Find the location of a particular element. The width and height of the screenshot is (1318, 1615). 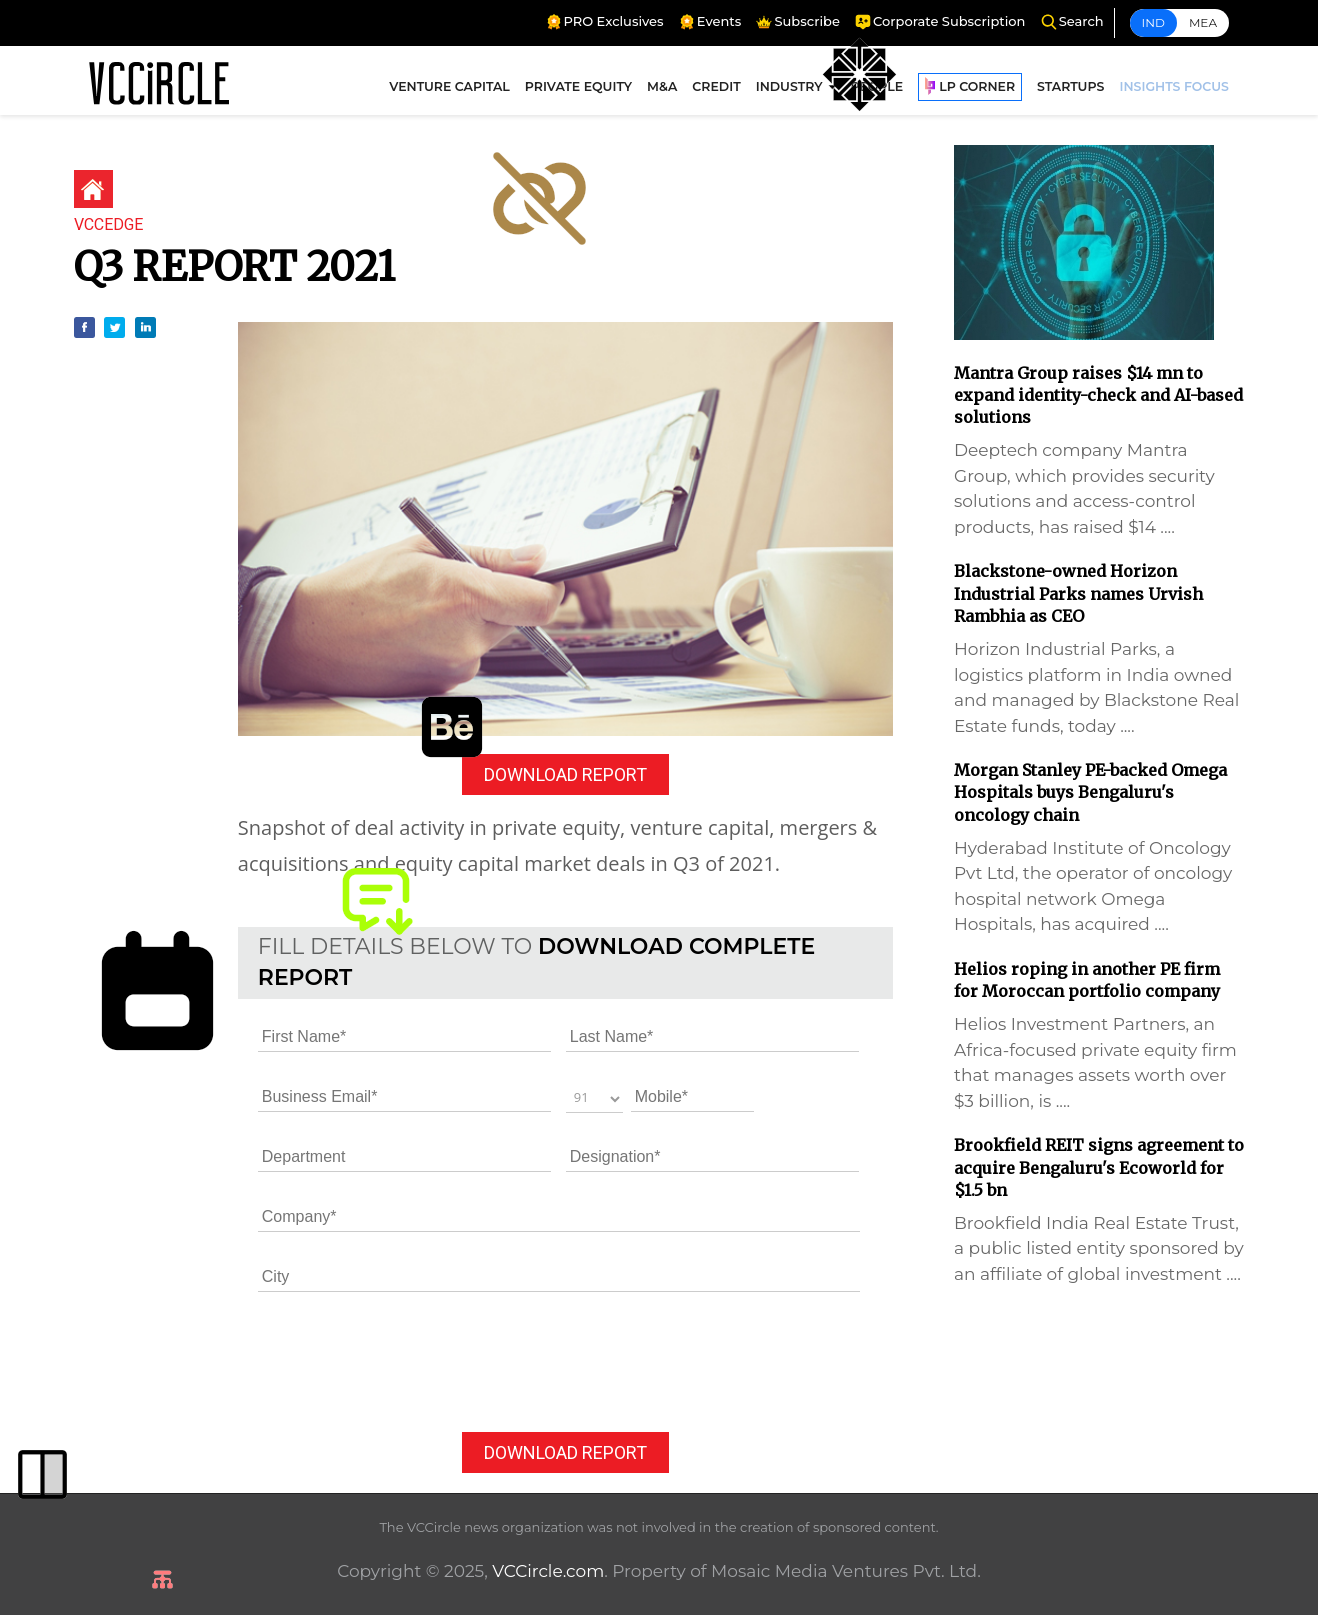

toggle half-screen or split view mode is located at coordinates (42, 1474).